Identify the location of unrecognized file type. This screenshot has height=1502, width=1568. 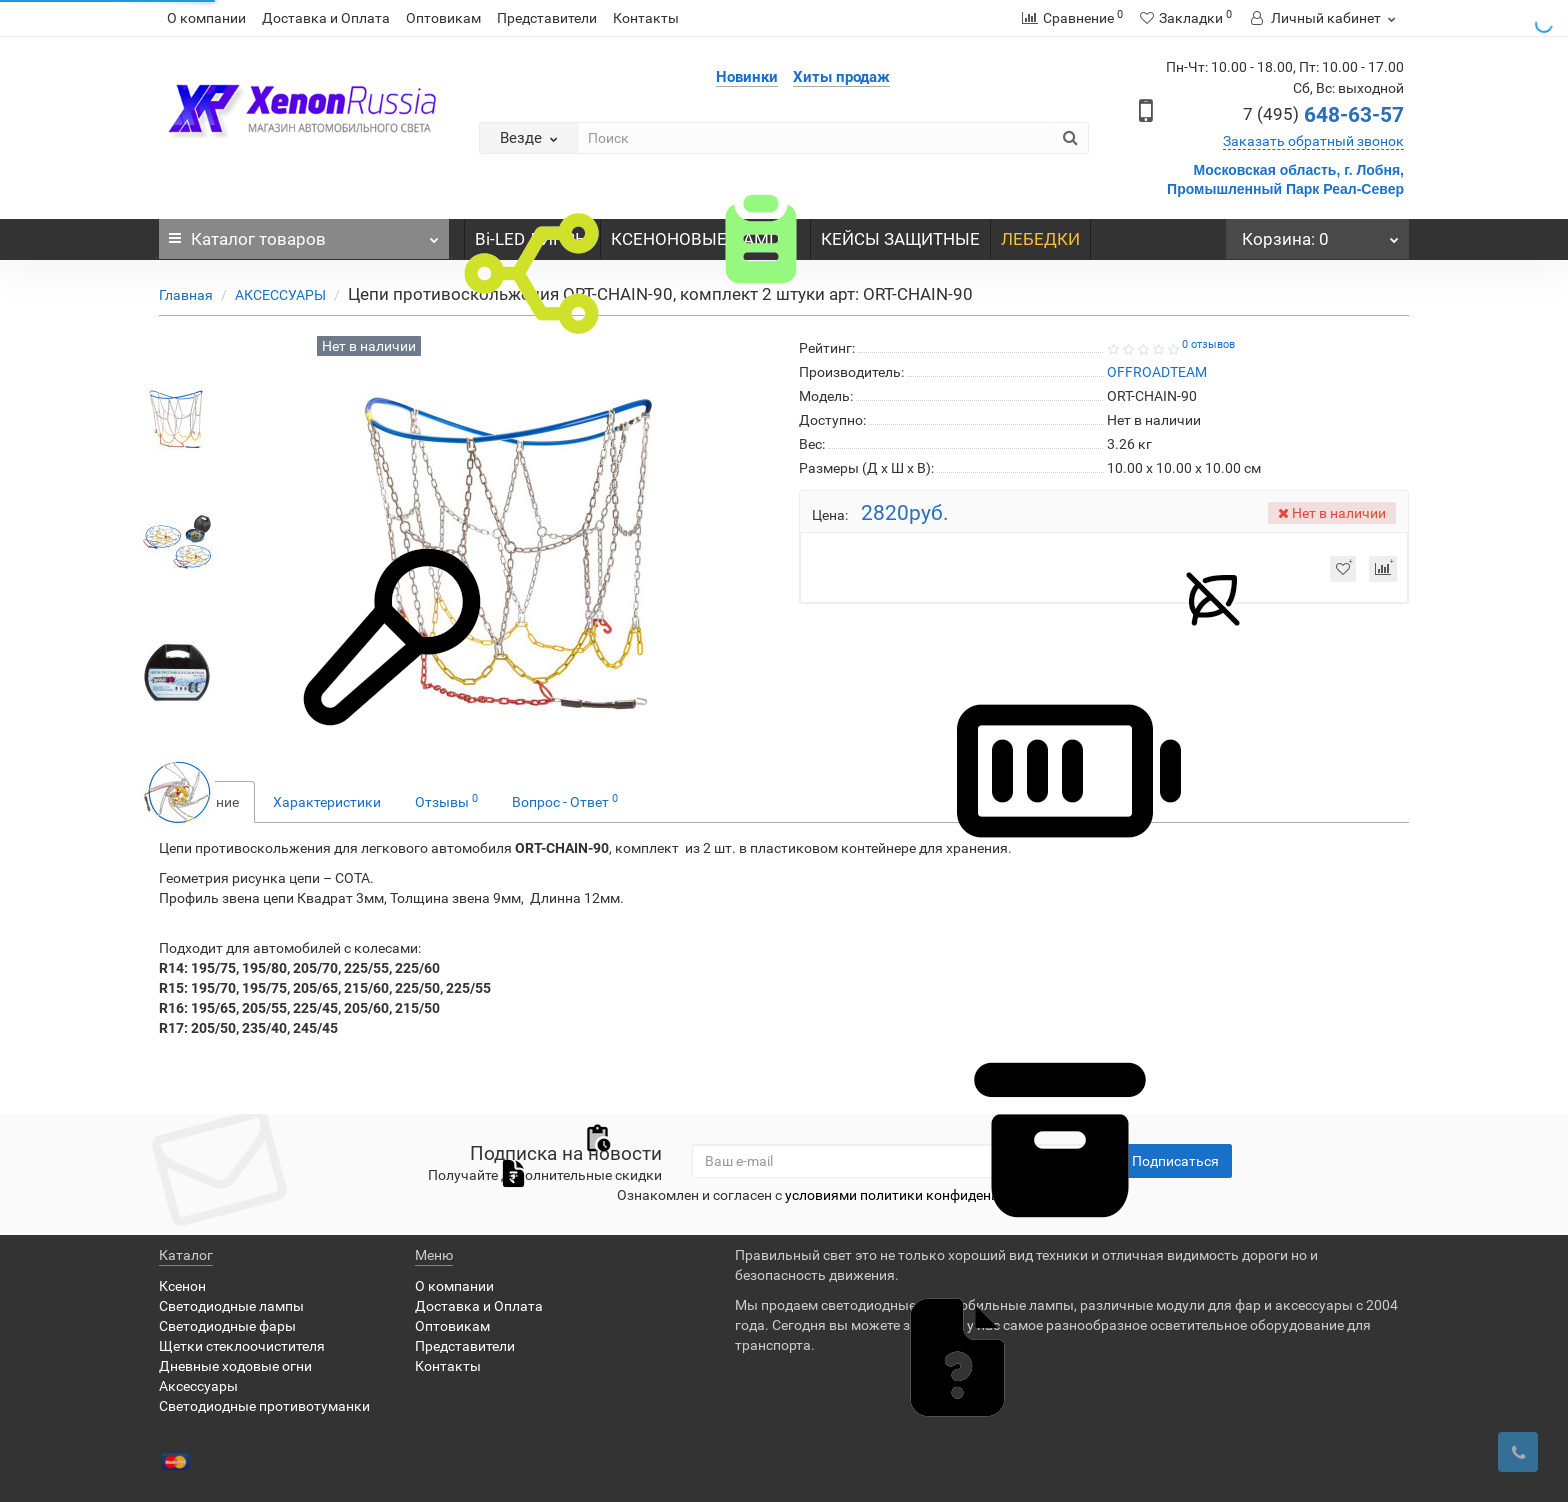
(957, 1357).